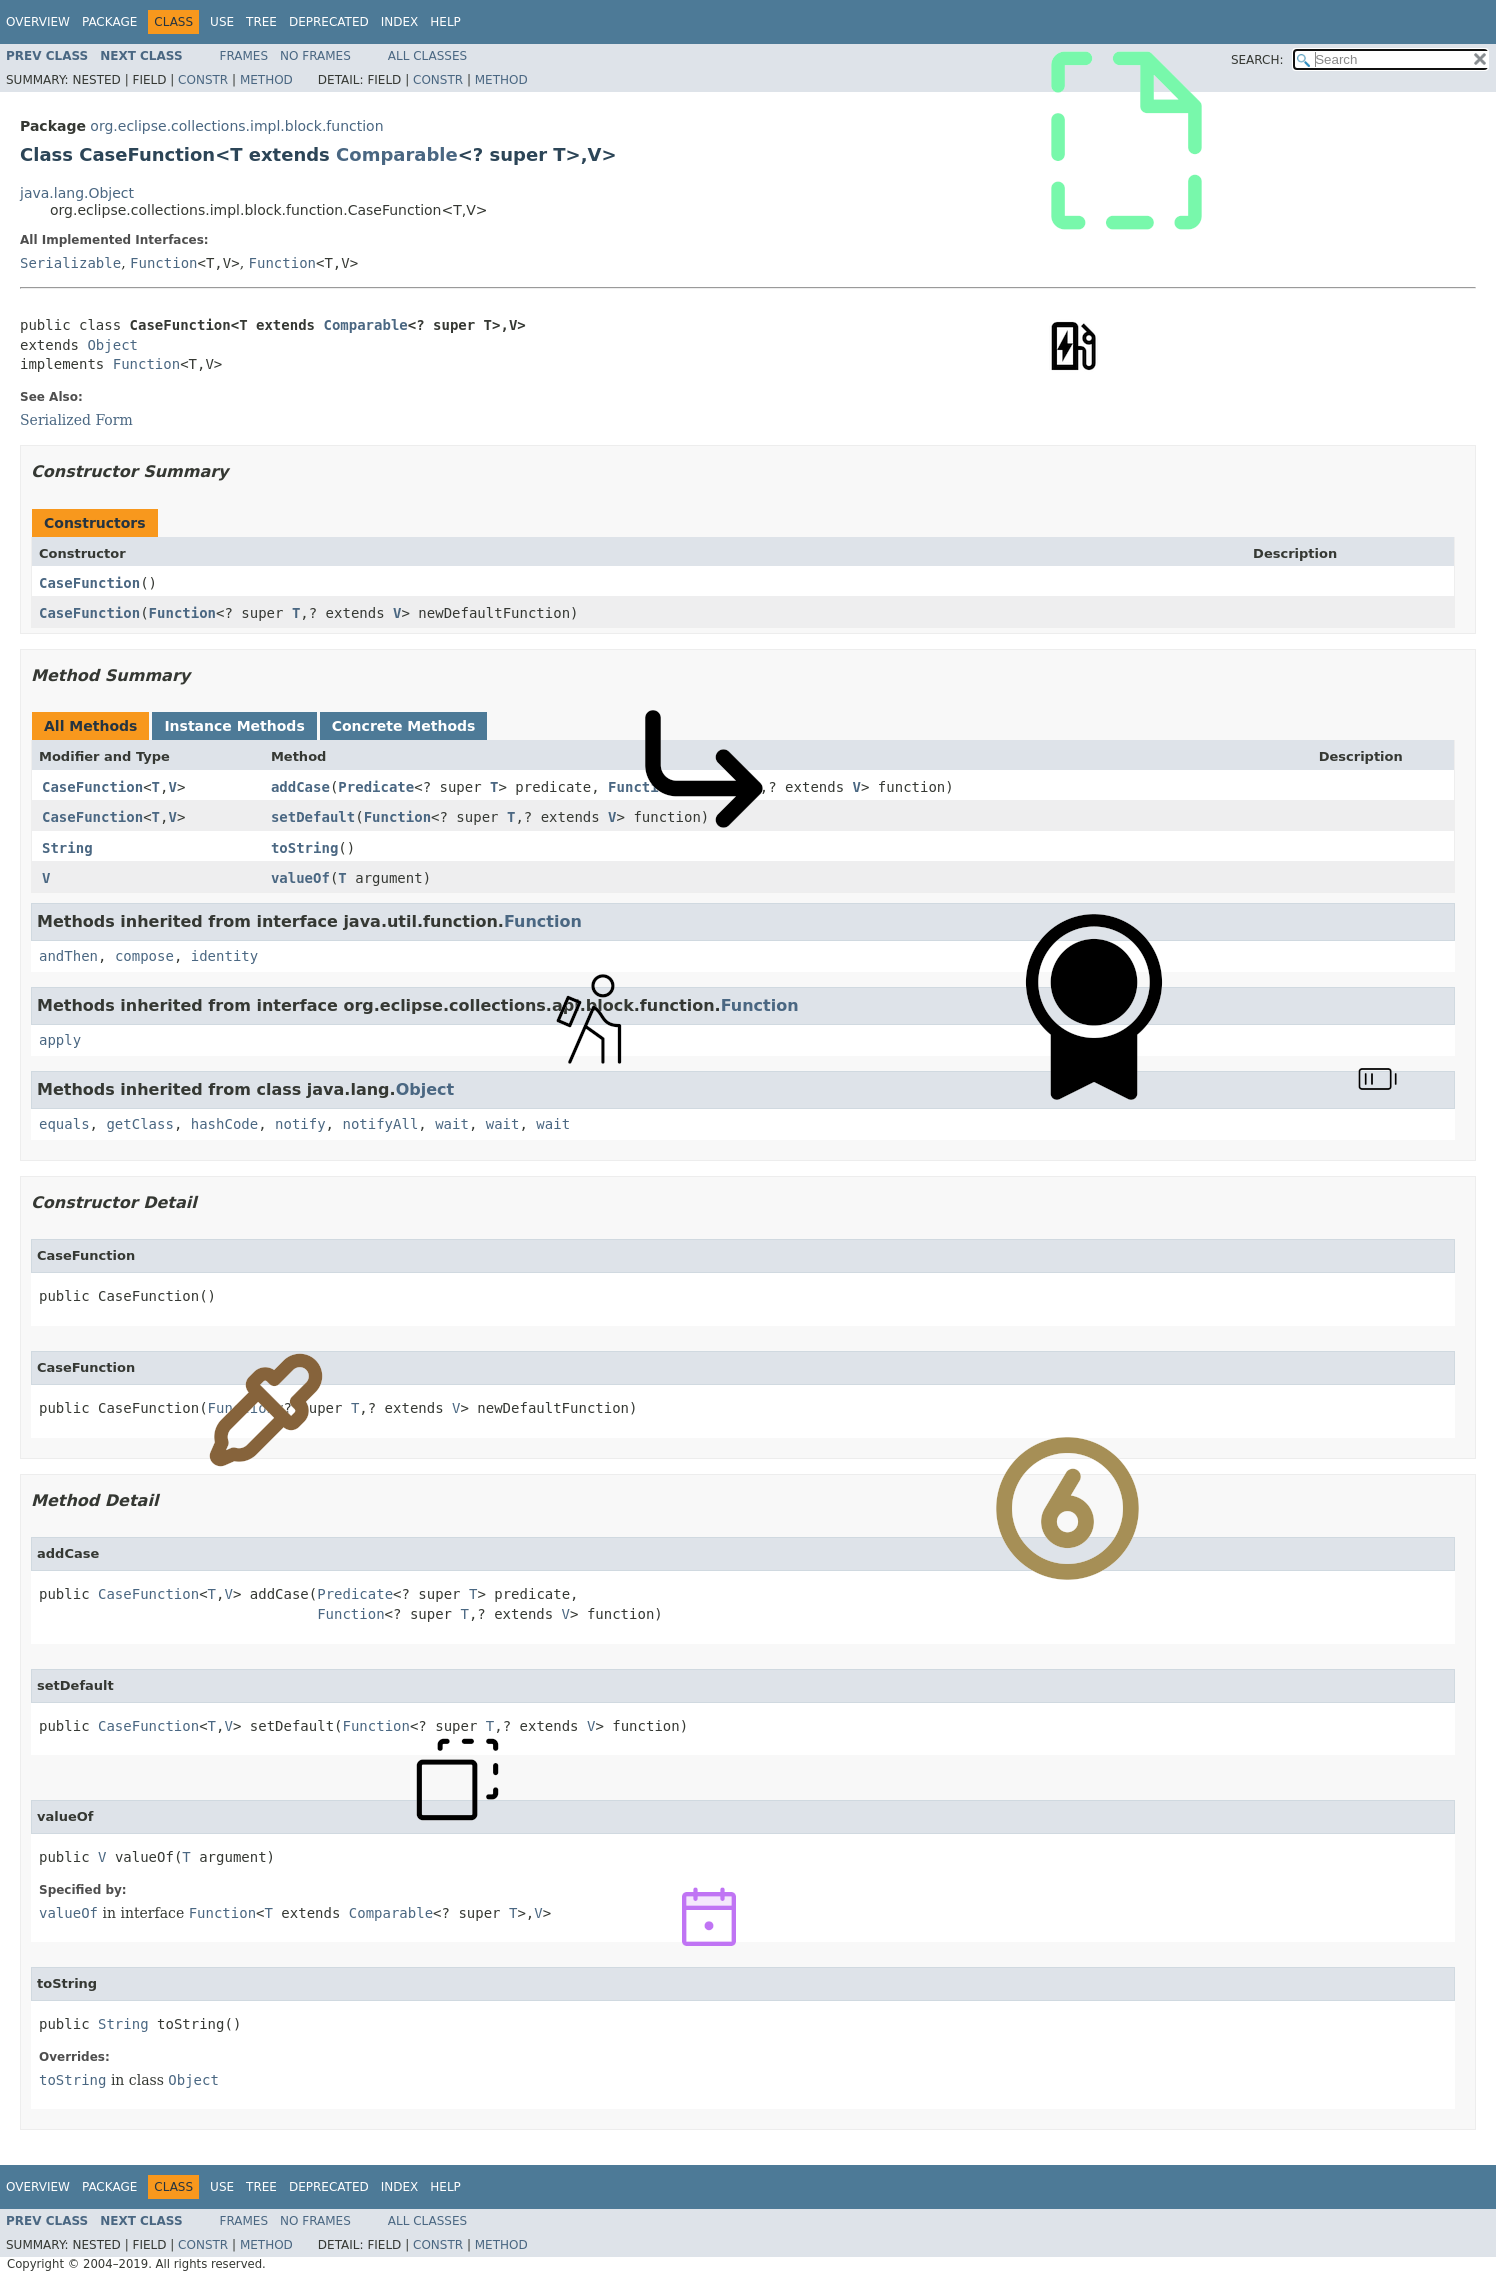  What do you see at coordinates (1073, 346) in the screenshot?
I see `find nearby electric vehicle charging stations` at bounding box center [1073, 346].